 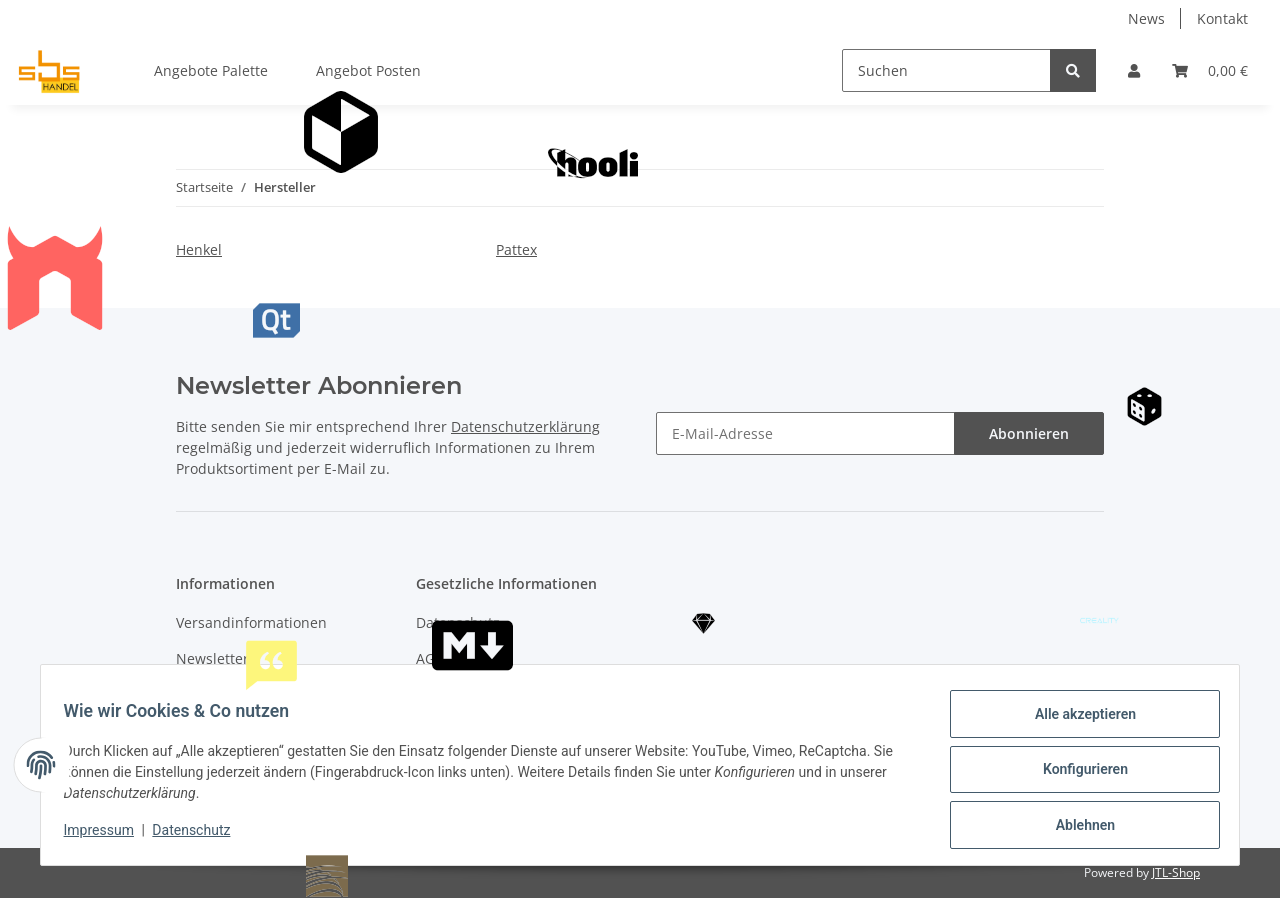 What do you see at coordinates (271, 663) in the screenshot?
I see `view quoted messages` at bounding box center [271, 663].